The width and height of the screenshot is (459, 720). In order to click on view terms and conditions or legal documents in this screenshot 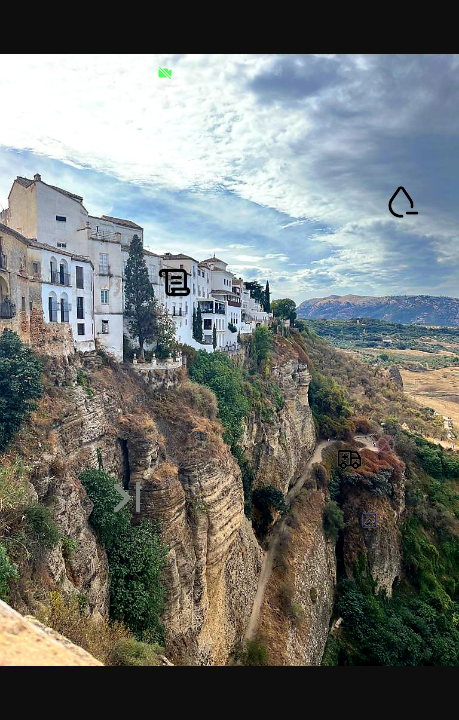, I will do `click(175, 282)`.